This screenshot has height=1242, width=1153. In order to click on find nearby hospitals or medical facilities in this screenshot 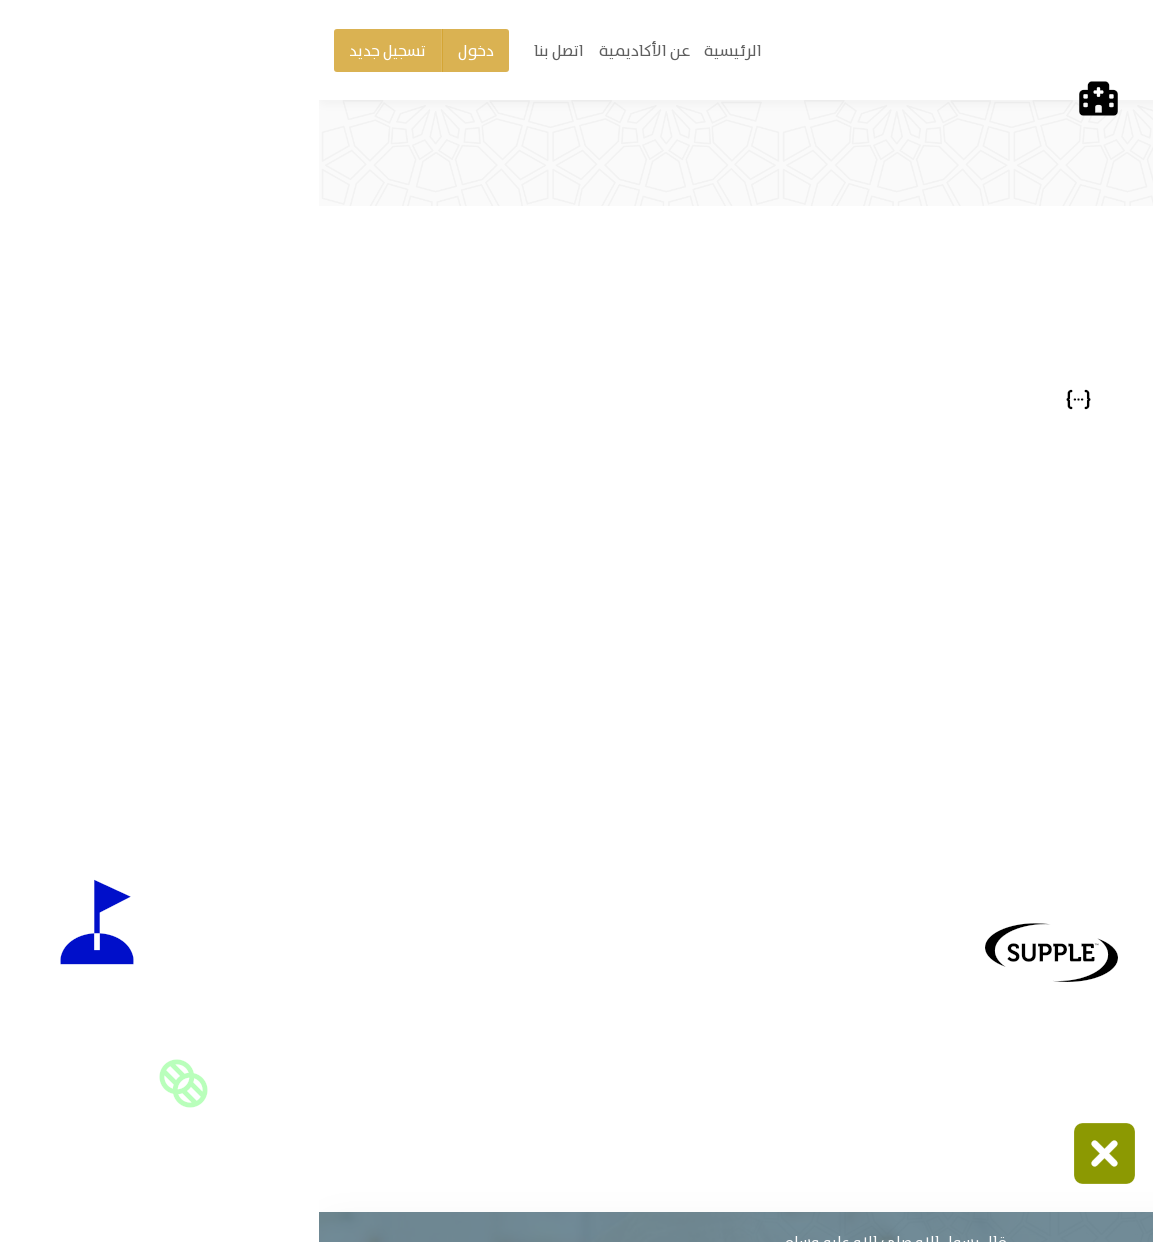, I will do `click(1098, 98)`.